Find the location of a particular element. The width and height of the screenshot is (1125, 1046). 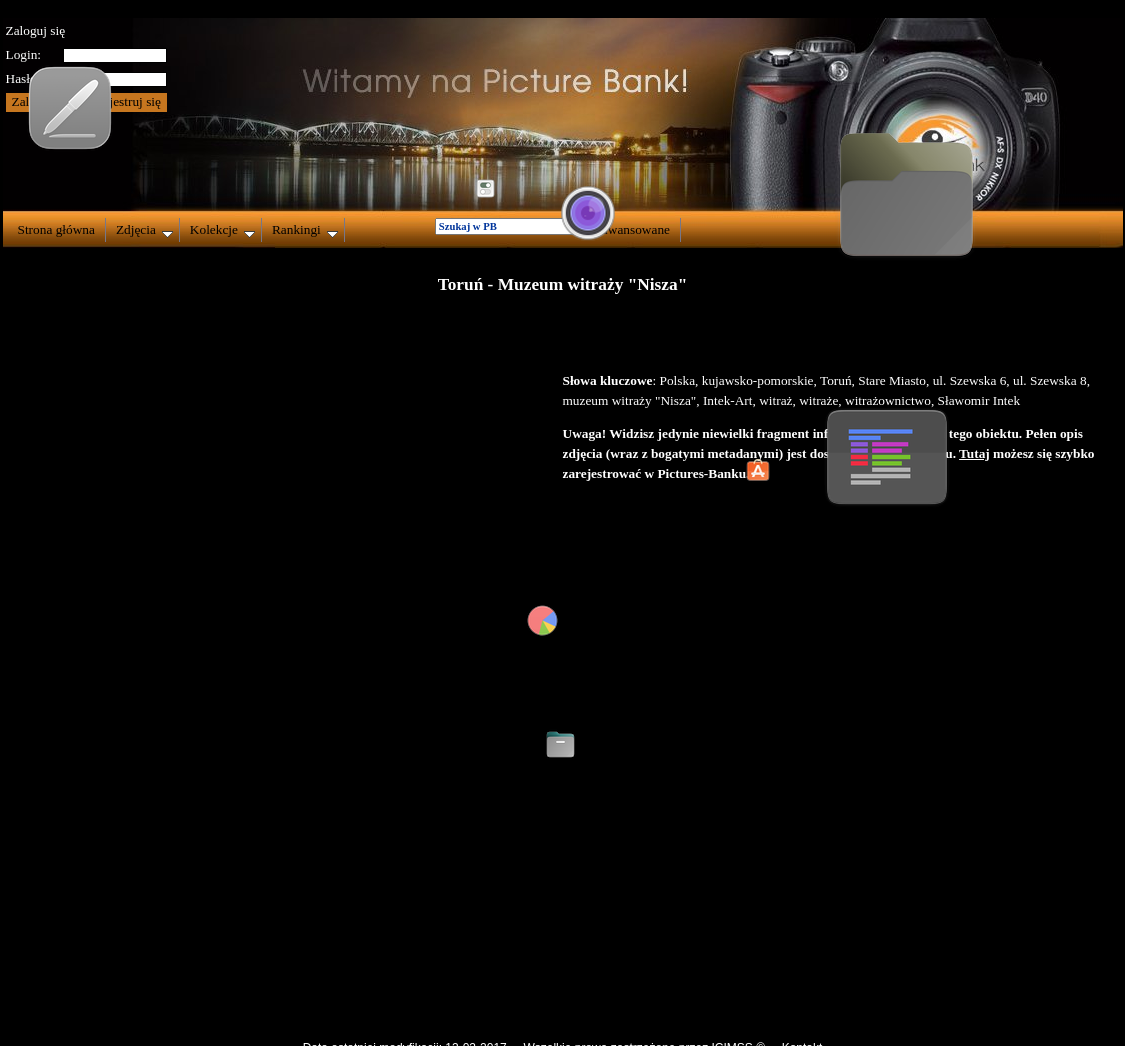

open the software development environment is located at coordinates (887, 457).